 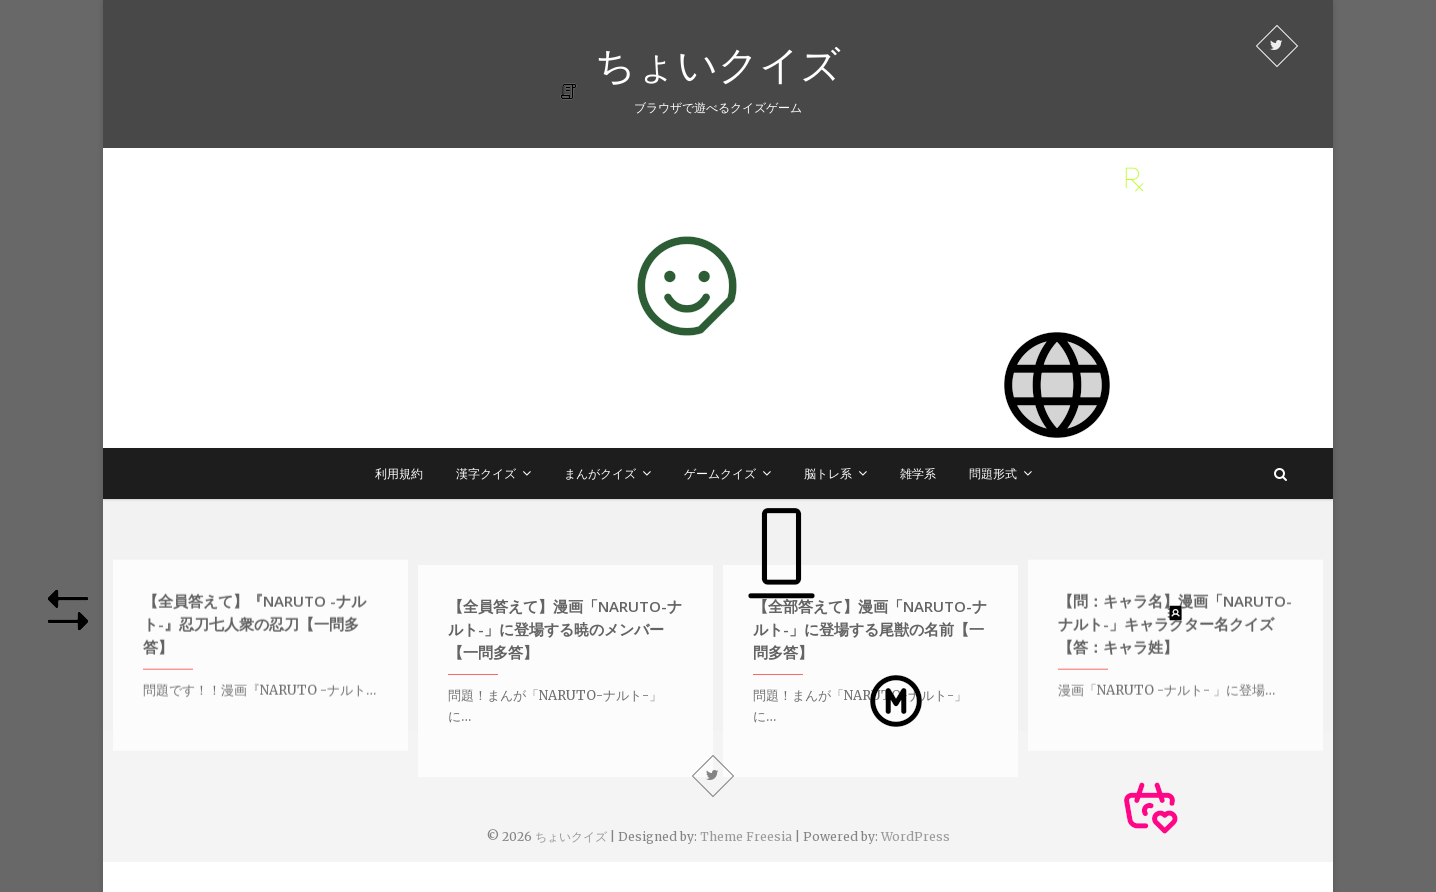 What do you see at coordinates (568, 91) in the screenshot?
I see `view license or terms of service` at bounding box center [568, 91].